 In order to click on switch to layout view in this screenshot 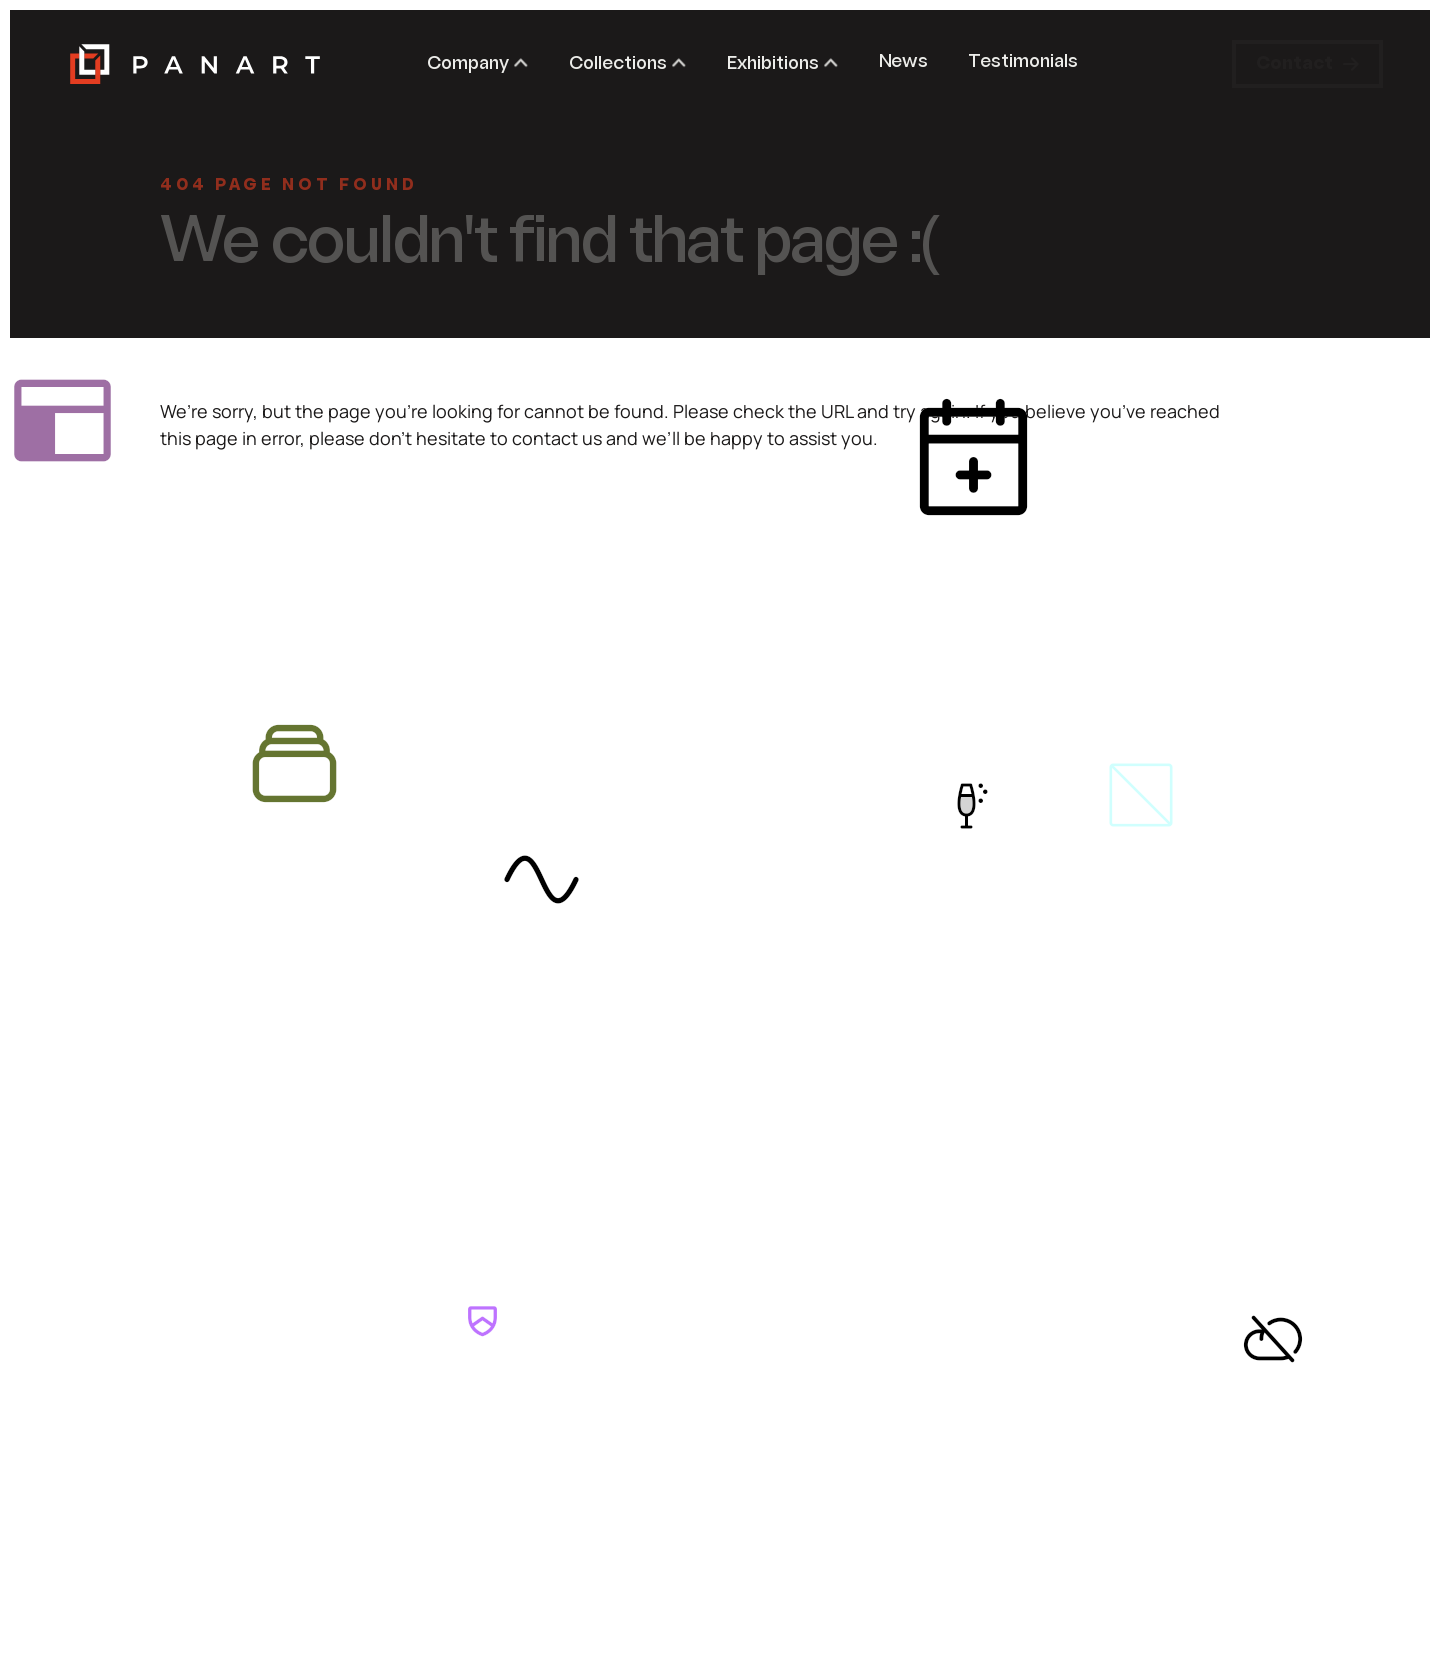, I will do `click(62, 420)`.